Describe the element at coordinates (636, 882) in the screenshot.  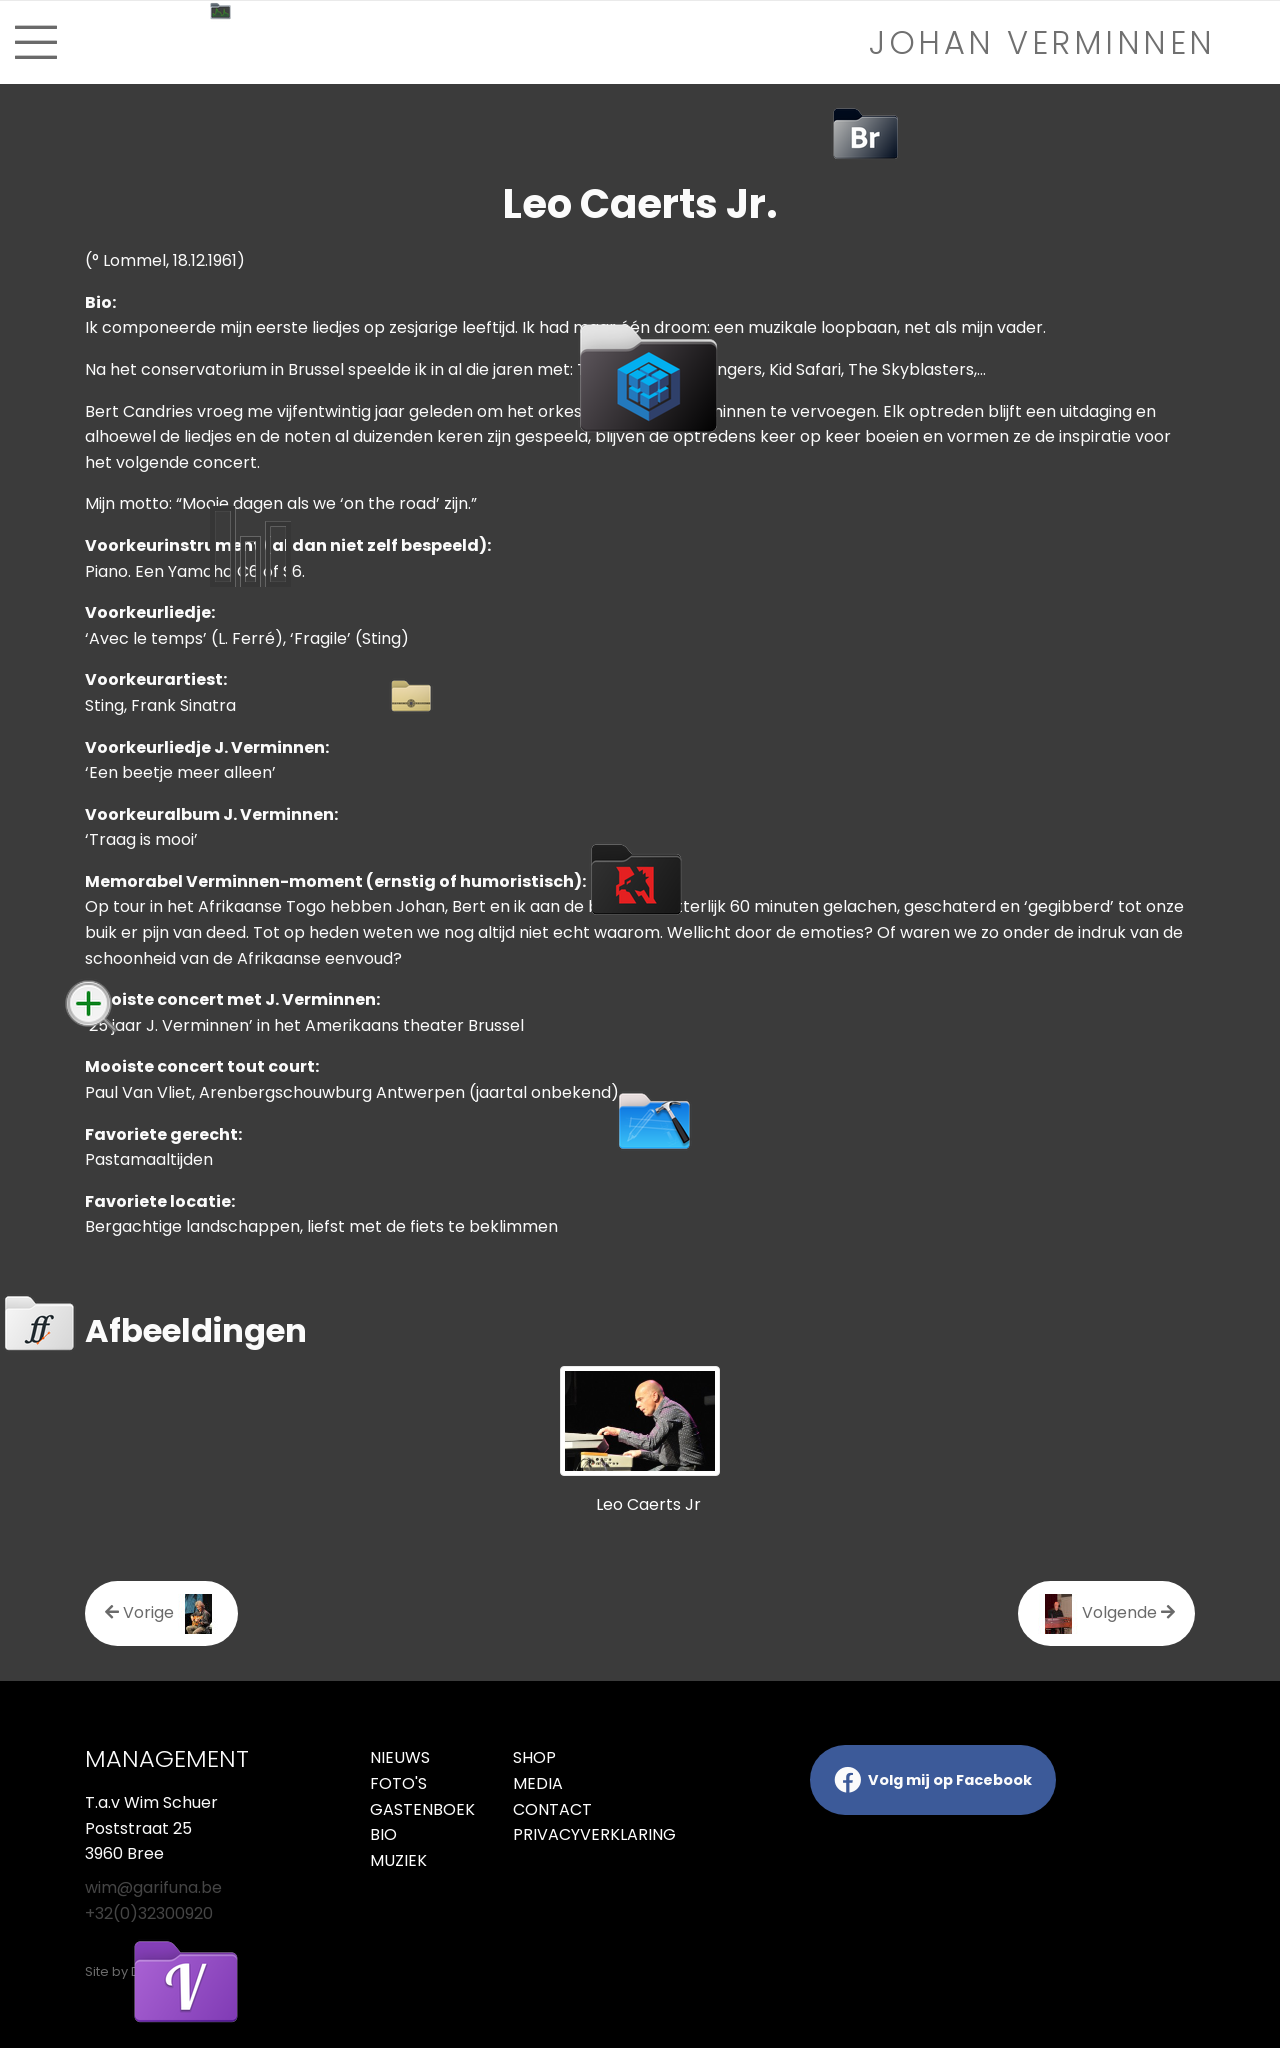
I see `open nusantara project files folder` at that location.